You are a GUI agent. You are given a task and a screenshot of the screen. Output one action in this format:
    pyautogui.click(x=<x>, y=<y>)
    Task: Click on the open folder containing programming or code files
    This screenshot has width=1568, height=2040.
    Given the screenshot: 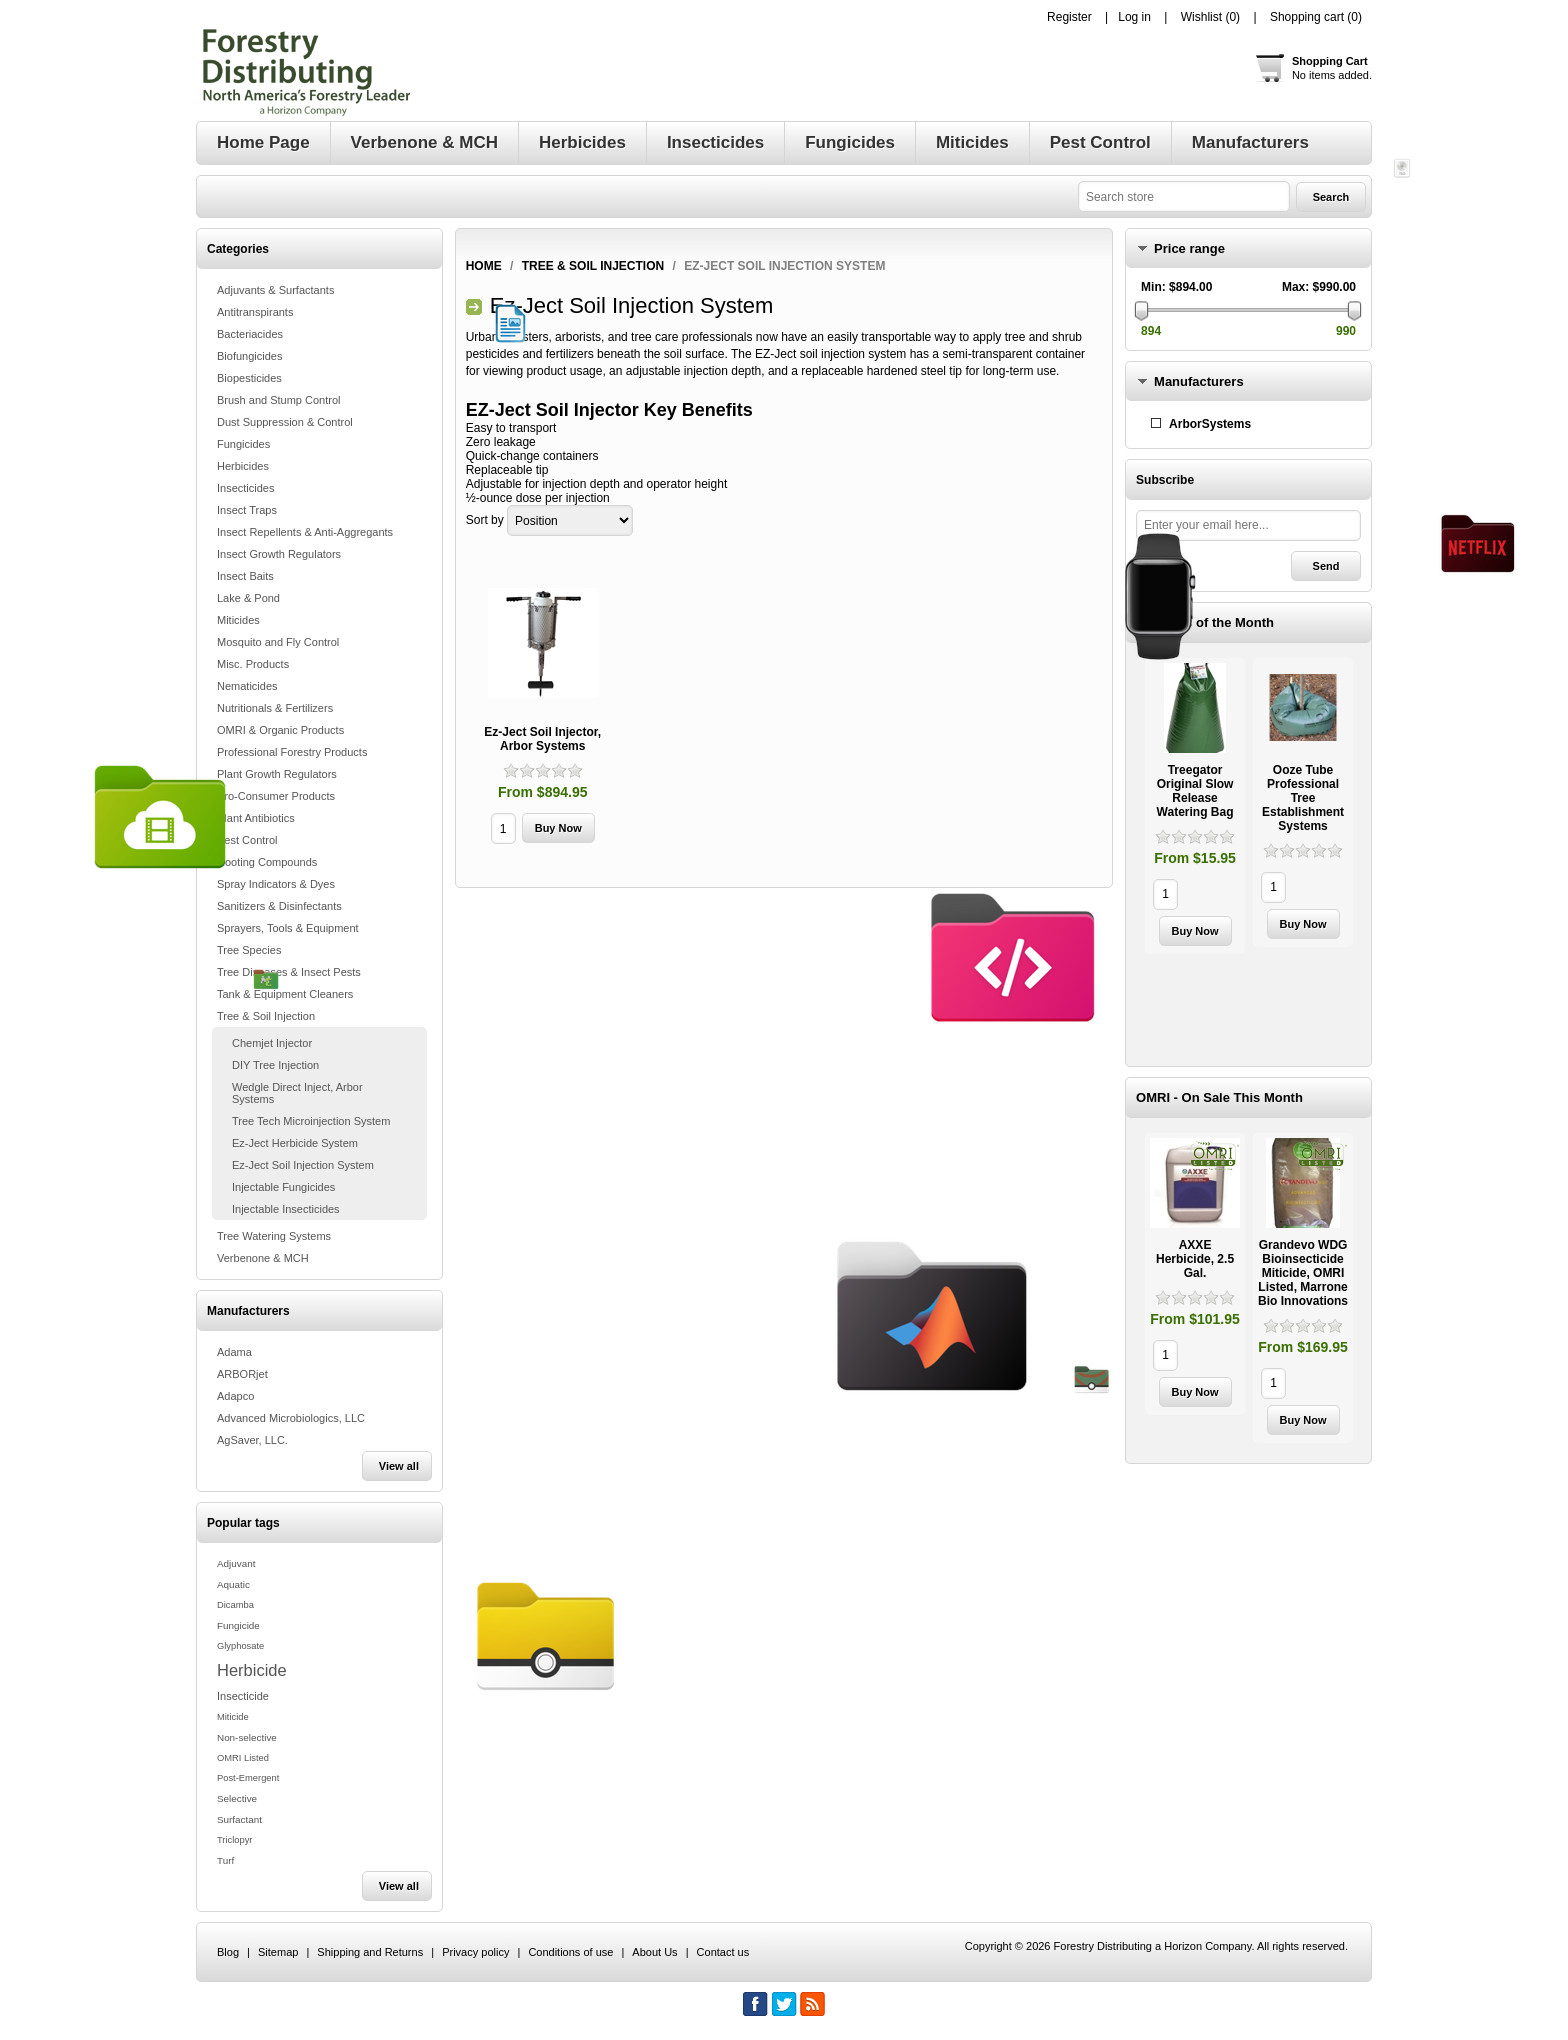 What is the action you would take?
    pyautogui.click(x=1012, y=962)
    